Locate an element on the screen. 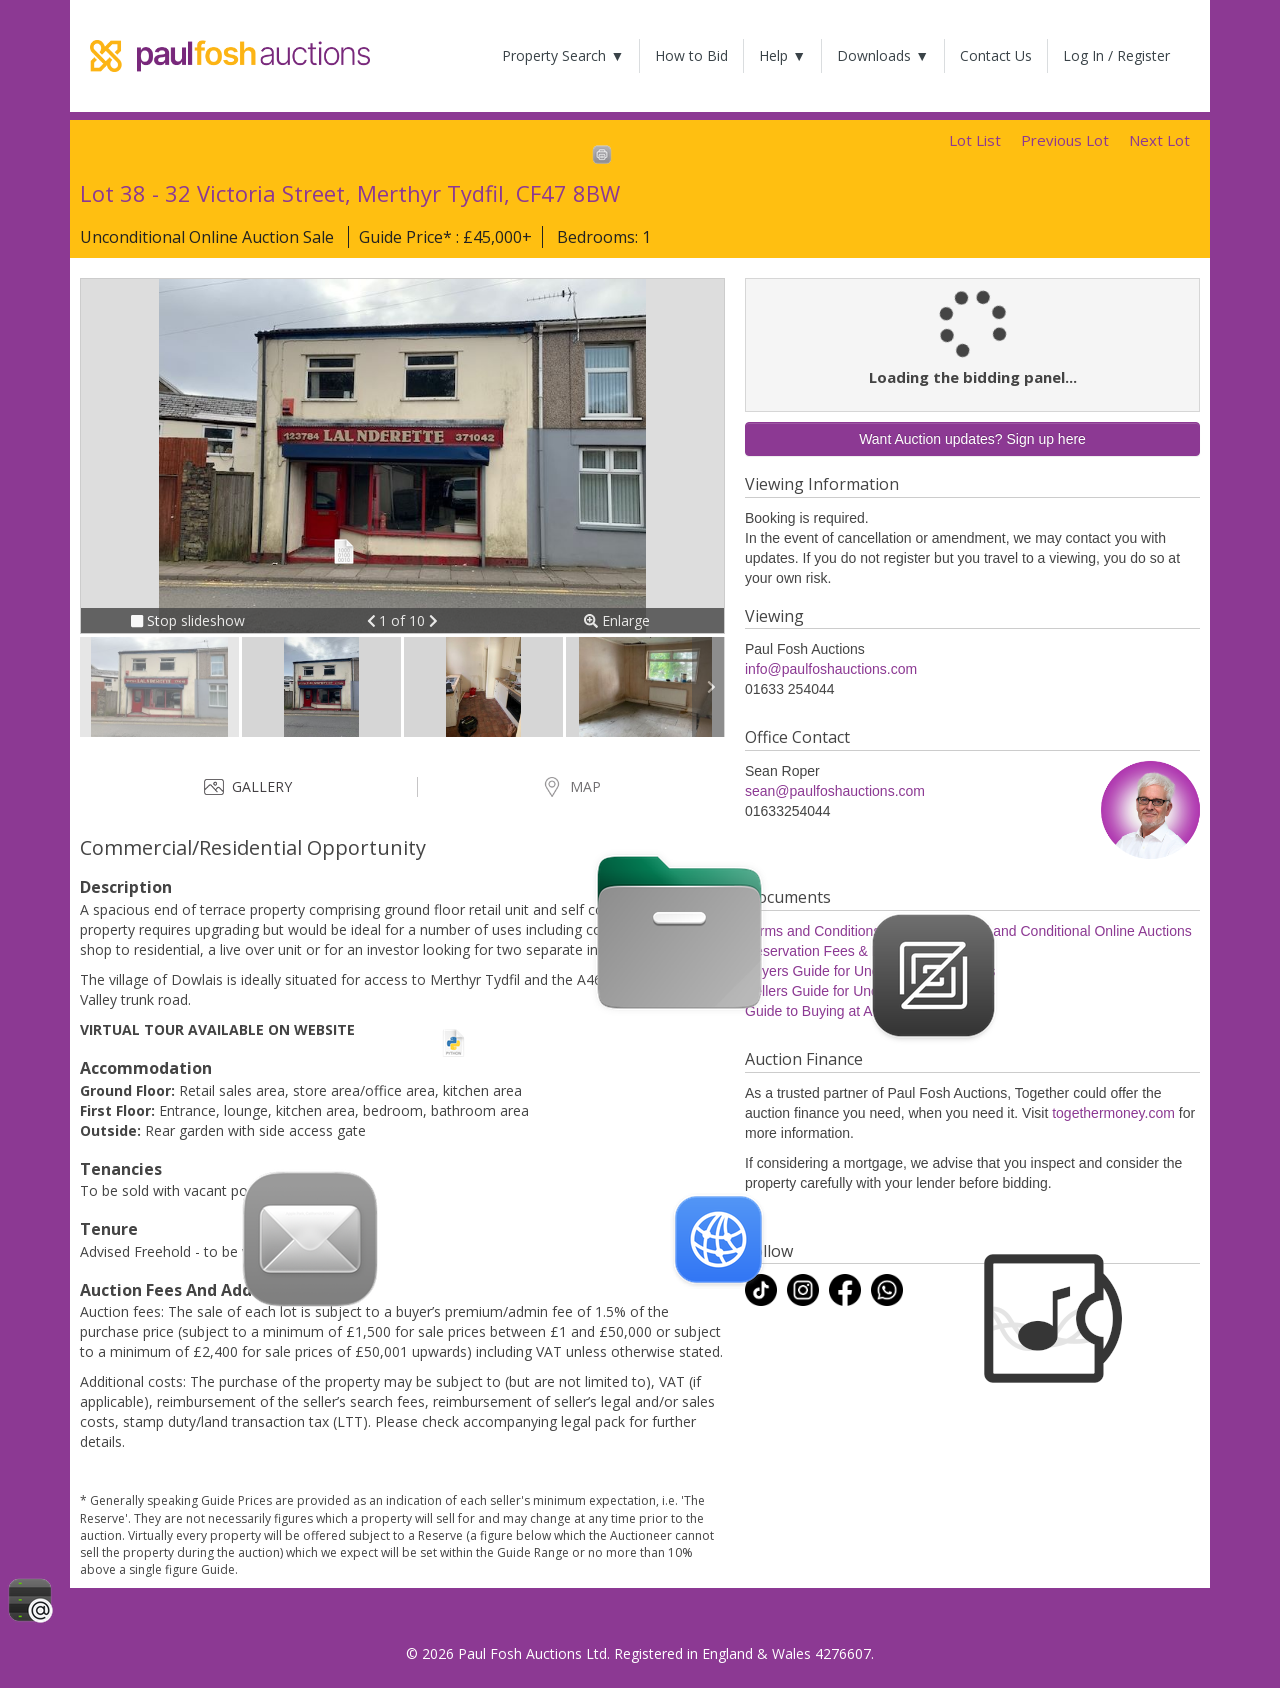 Image resolution: width=1280 pixels, height=1688 pixels. configure dns server settings is located at coordinates (30, 1600).